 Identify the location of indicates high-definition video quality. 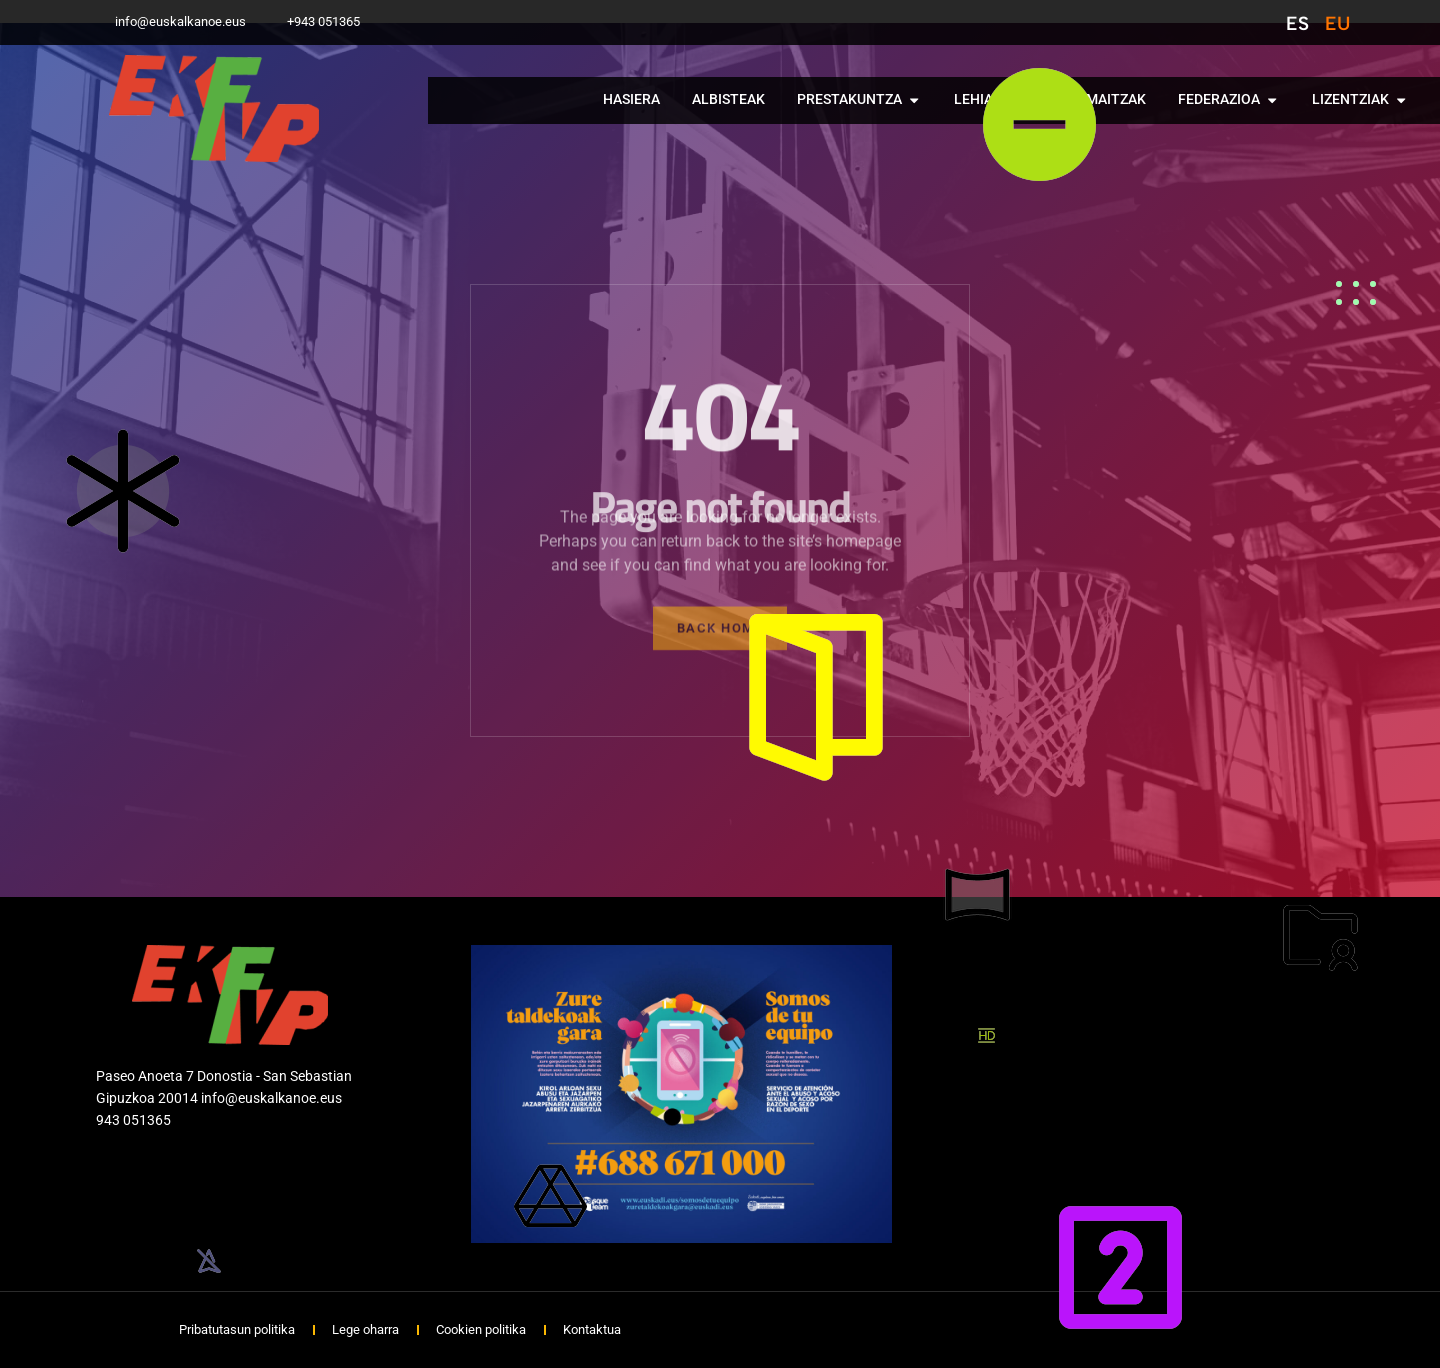
(986, 1035).